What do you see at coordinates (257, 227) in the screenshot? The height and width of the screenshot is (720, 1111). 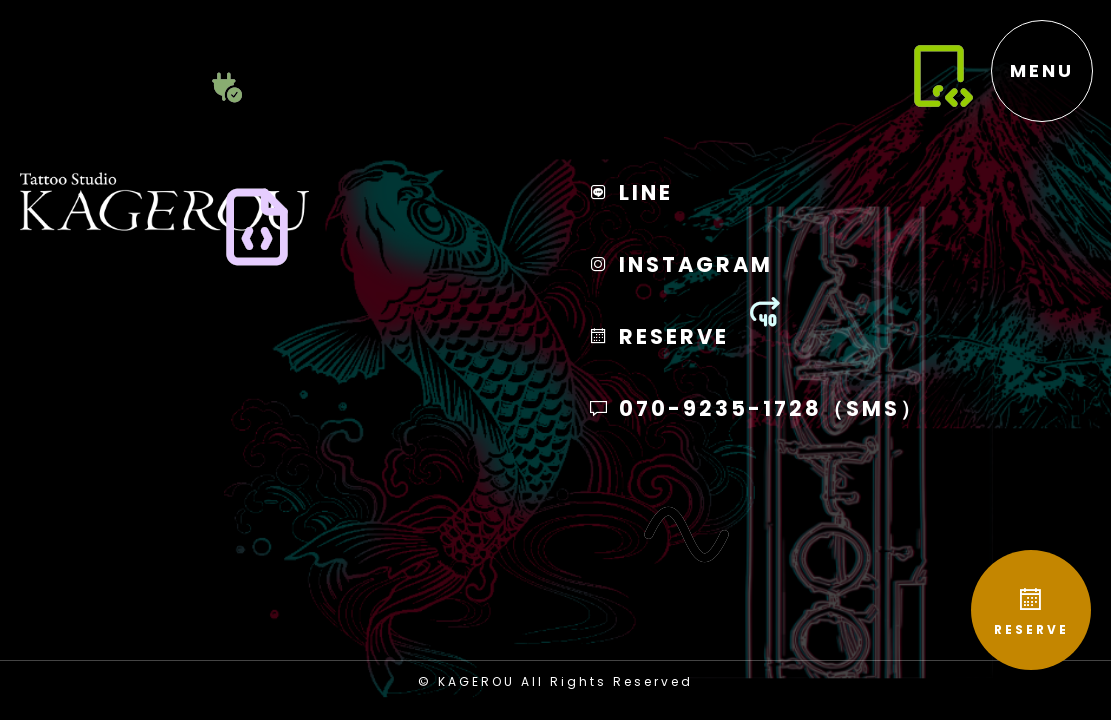 I see `view source code file` at bounding box center [257, 227].